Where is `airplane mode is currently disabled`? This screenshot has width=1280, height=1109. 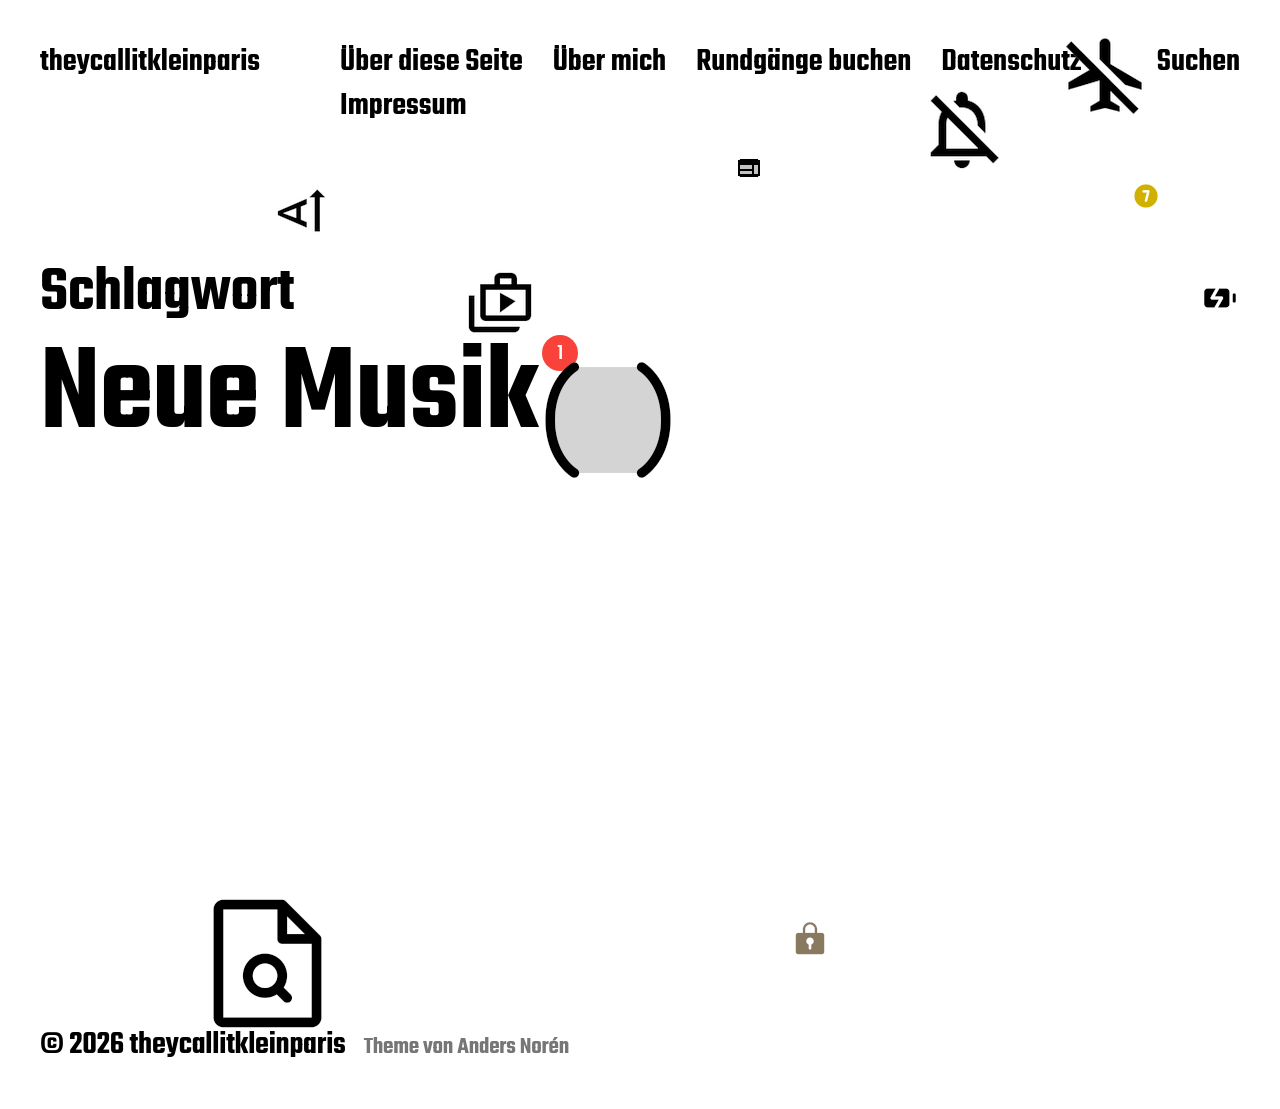
airplane mode is currently disabled is located at coordinates (1105, 75).